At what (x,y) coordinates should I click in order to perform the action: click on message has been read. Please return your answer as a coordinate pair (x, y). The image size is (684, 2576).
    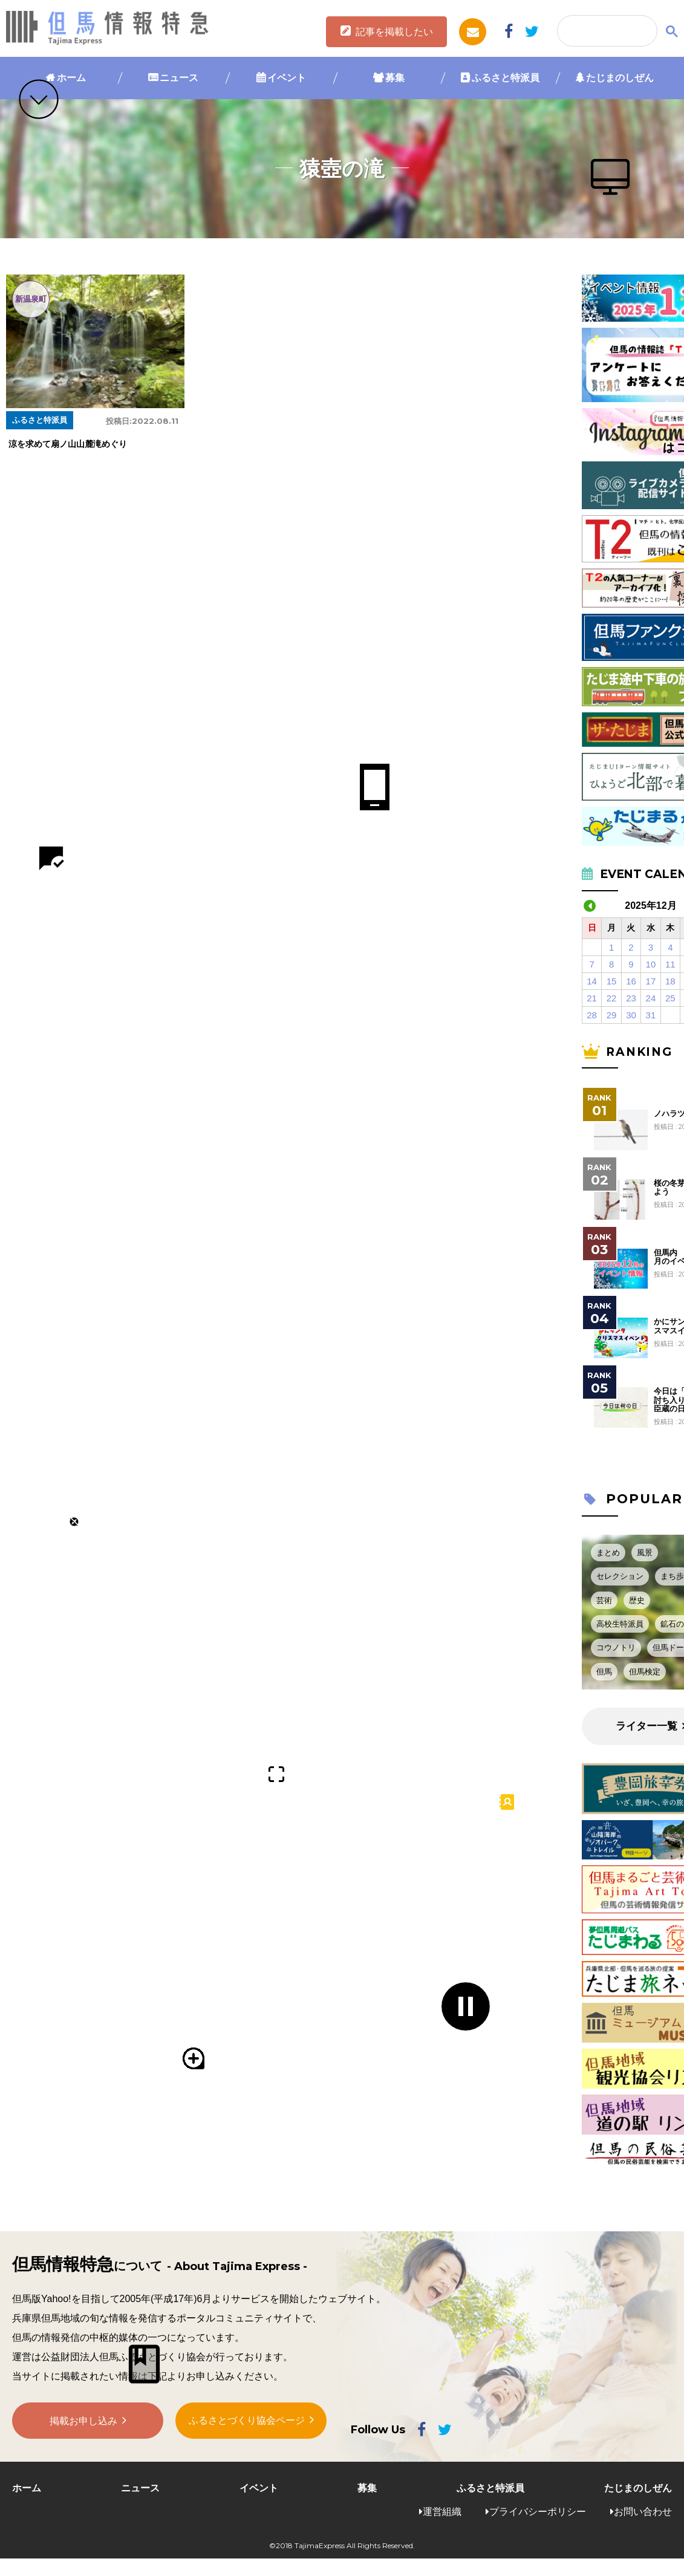
    Looking at the image, I should click on (51, 858).